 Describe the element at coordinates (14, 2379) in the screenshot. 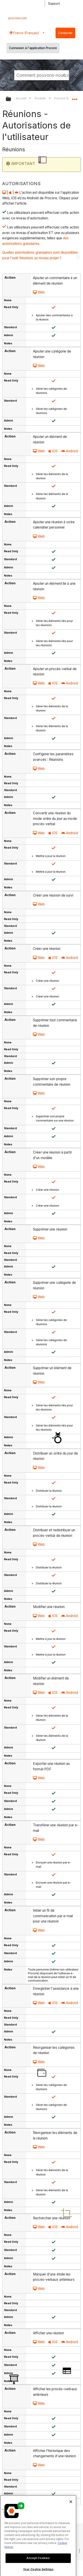

I see `start a presentation` at that location.